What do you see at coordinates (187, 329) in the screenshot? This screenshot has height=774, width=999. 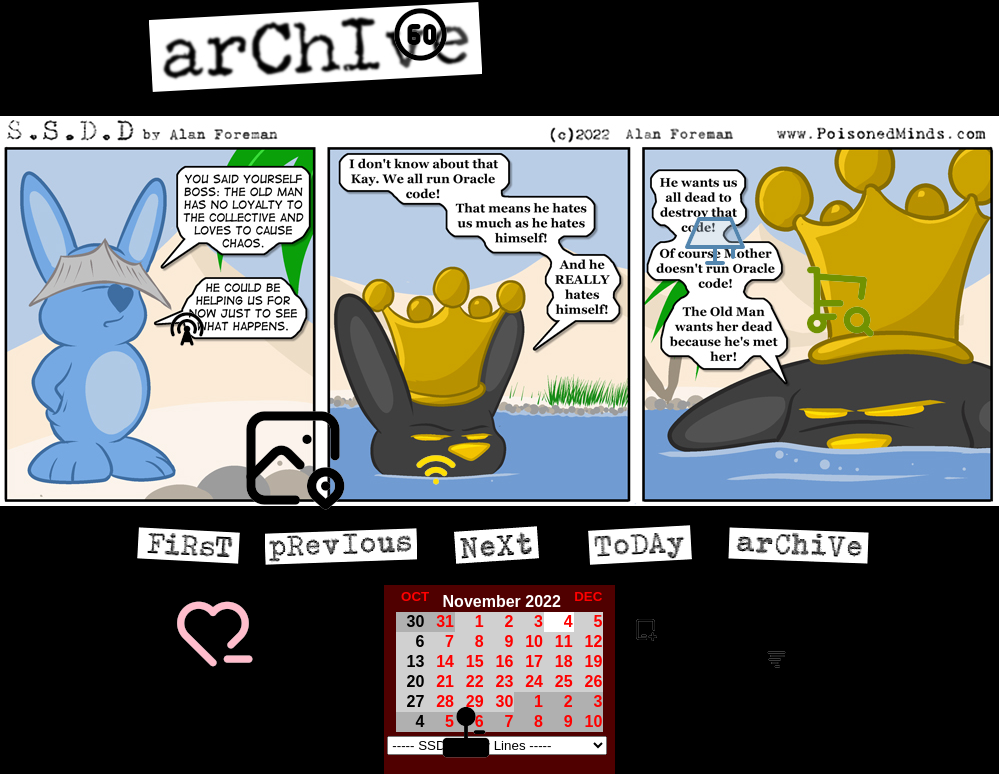 I see `access broadcast or radio tower settings` at bounding box center [187, 329].